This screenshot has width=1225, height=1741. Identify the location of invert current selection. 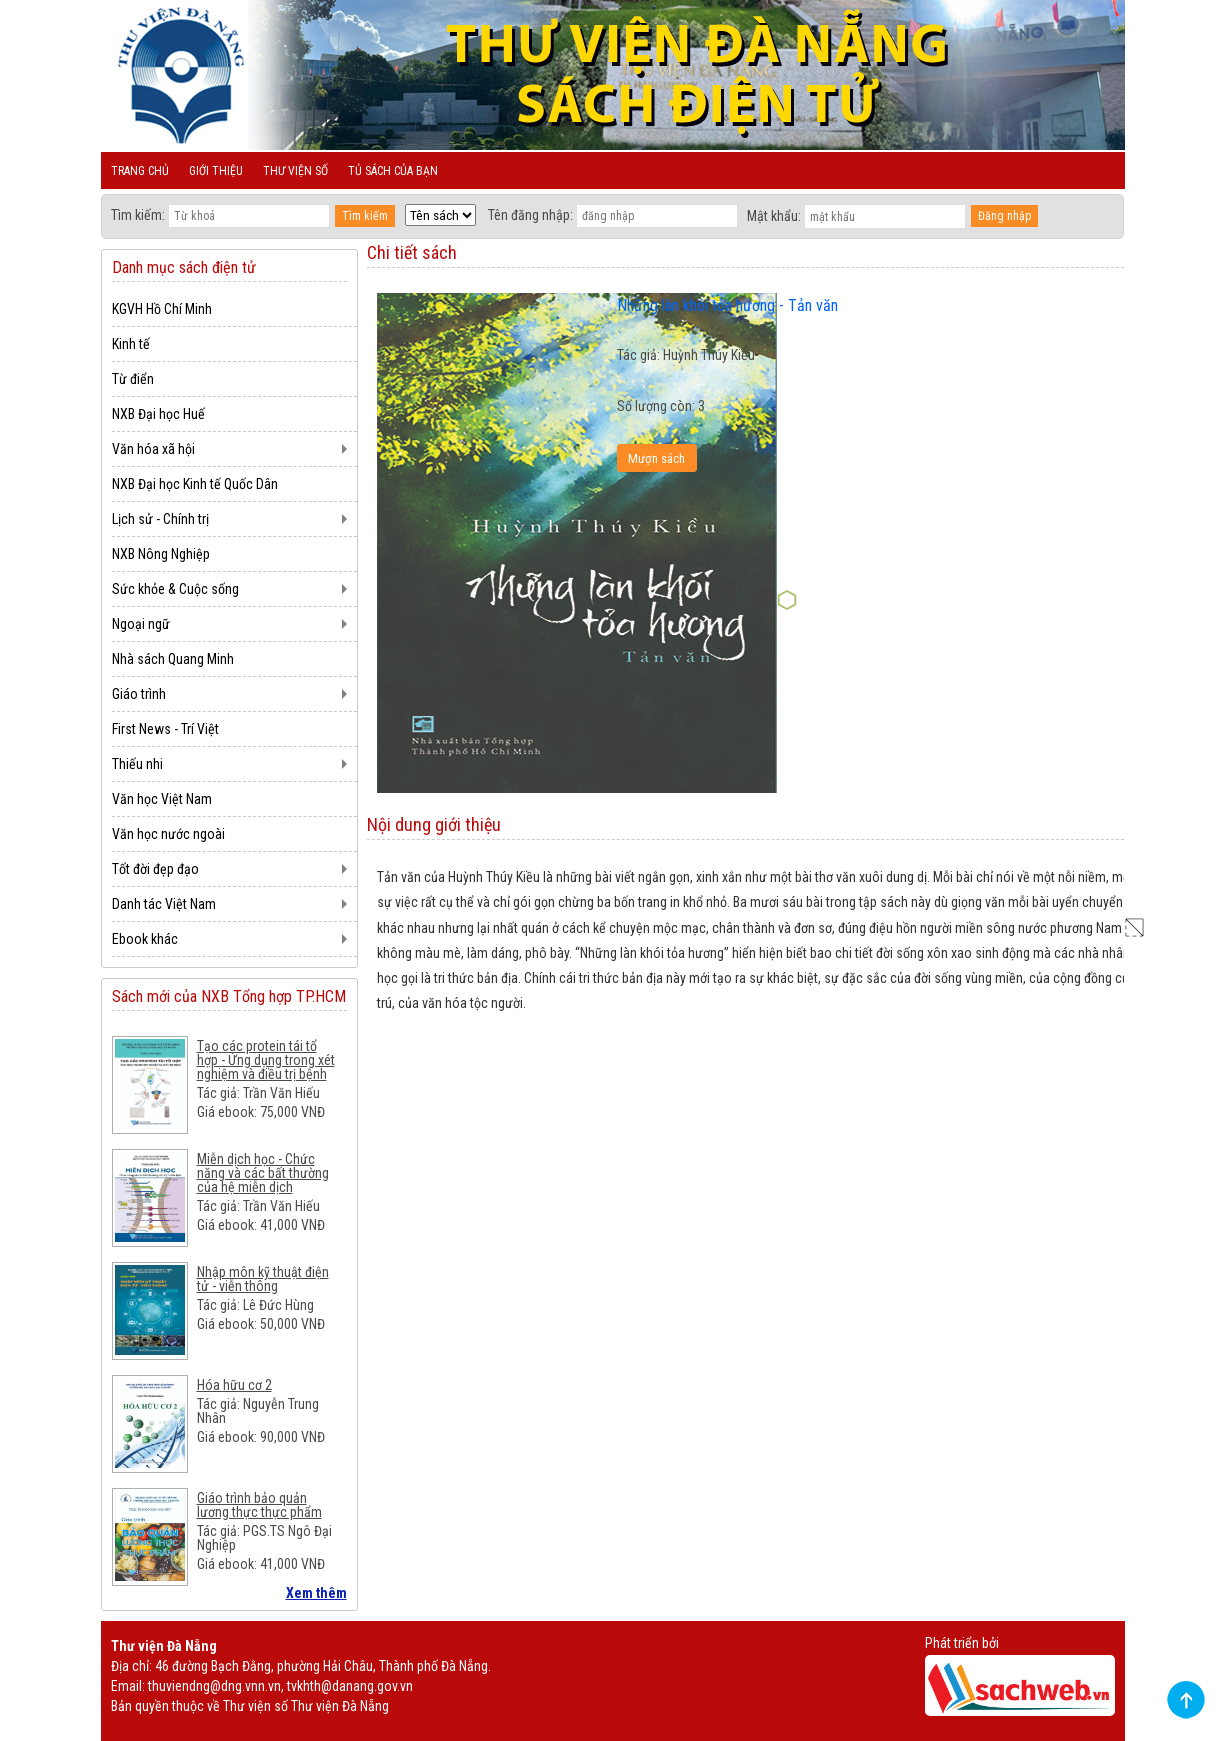
(1134, 927).